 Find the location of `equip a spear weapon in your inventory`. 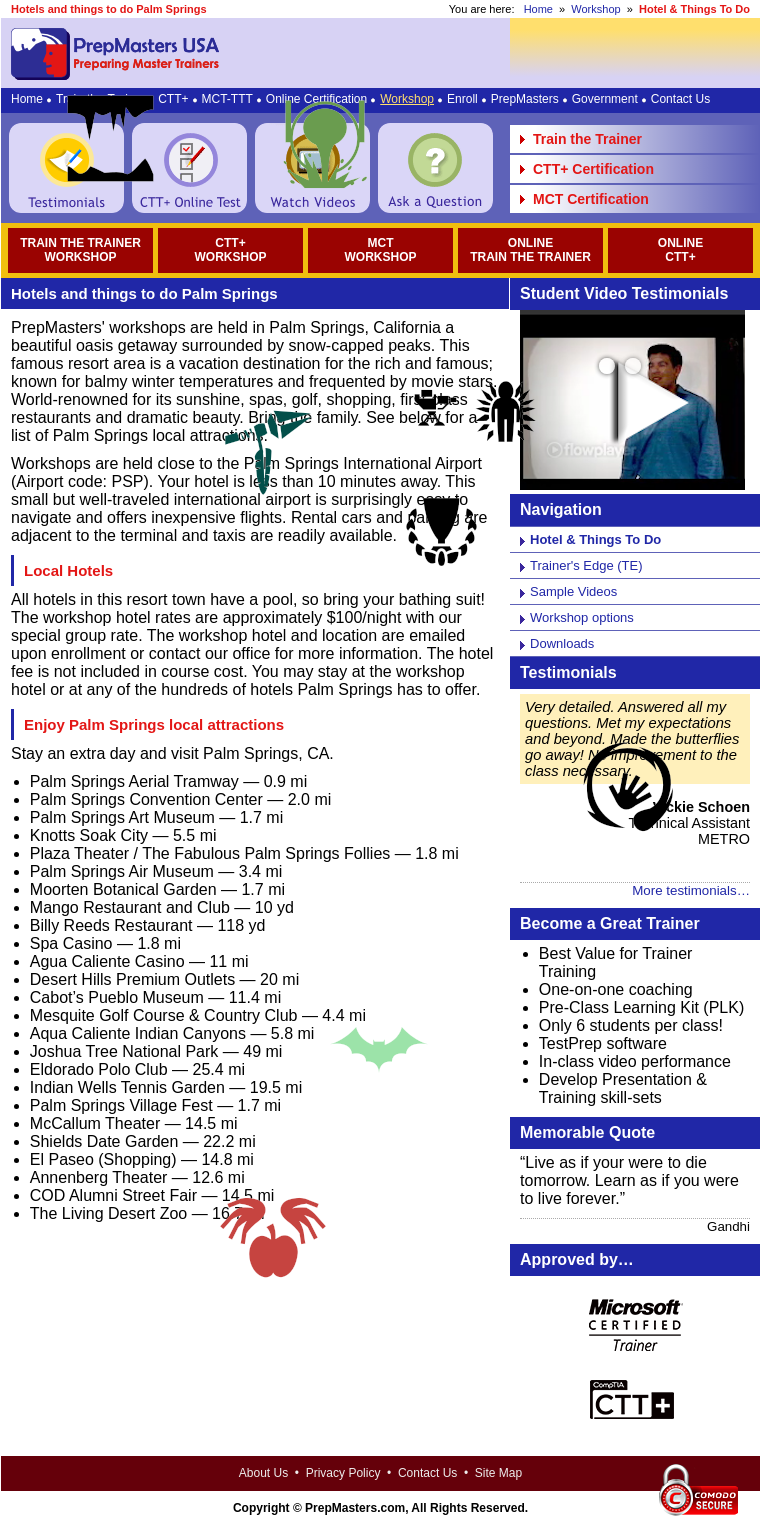

equip a spear weapon in your inventory is located at coordinates (268, 452).